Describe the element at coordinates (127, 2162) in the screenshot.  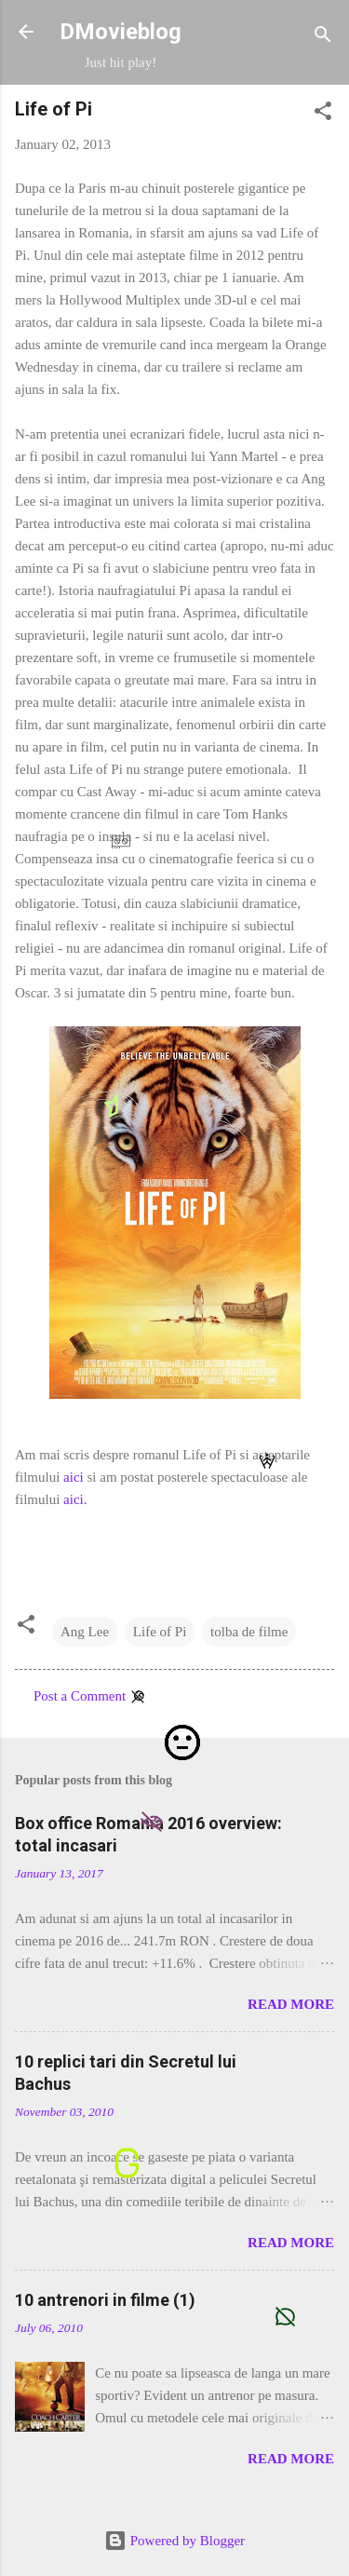
I see `represents the letter G in text or typography tools` at that location.